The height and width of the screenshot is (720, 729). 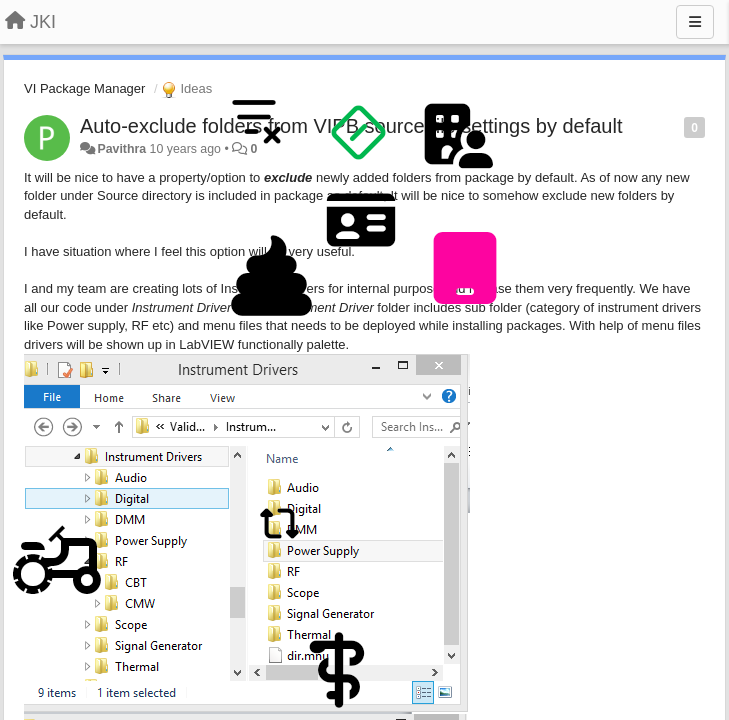 I want to click on access medical or healthcare services, so click(x=339, y=670).